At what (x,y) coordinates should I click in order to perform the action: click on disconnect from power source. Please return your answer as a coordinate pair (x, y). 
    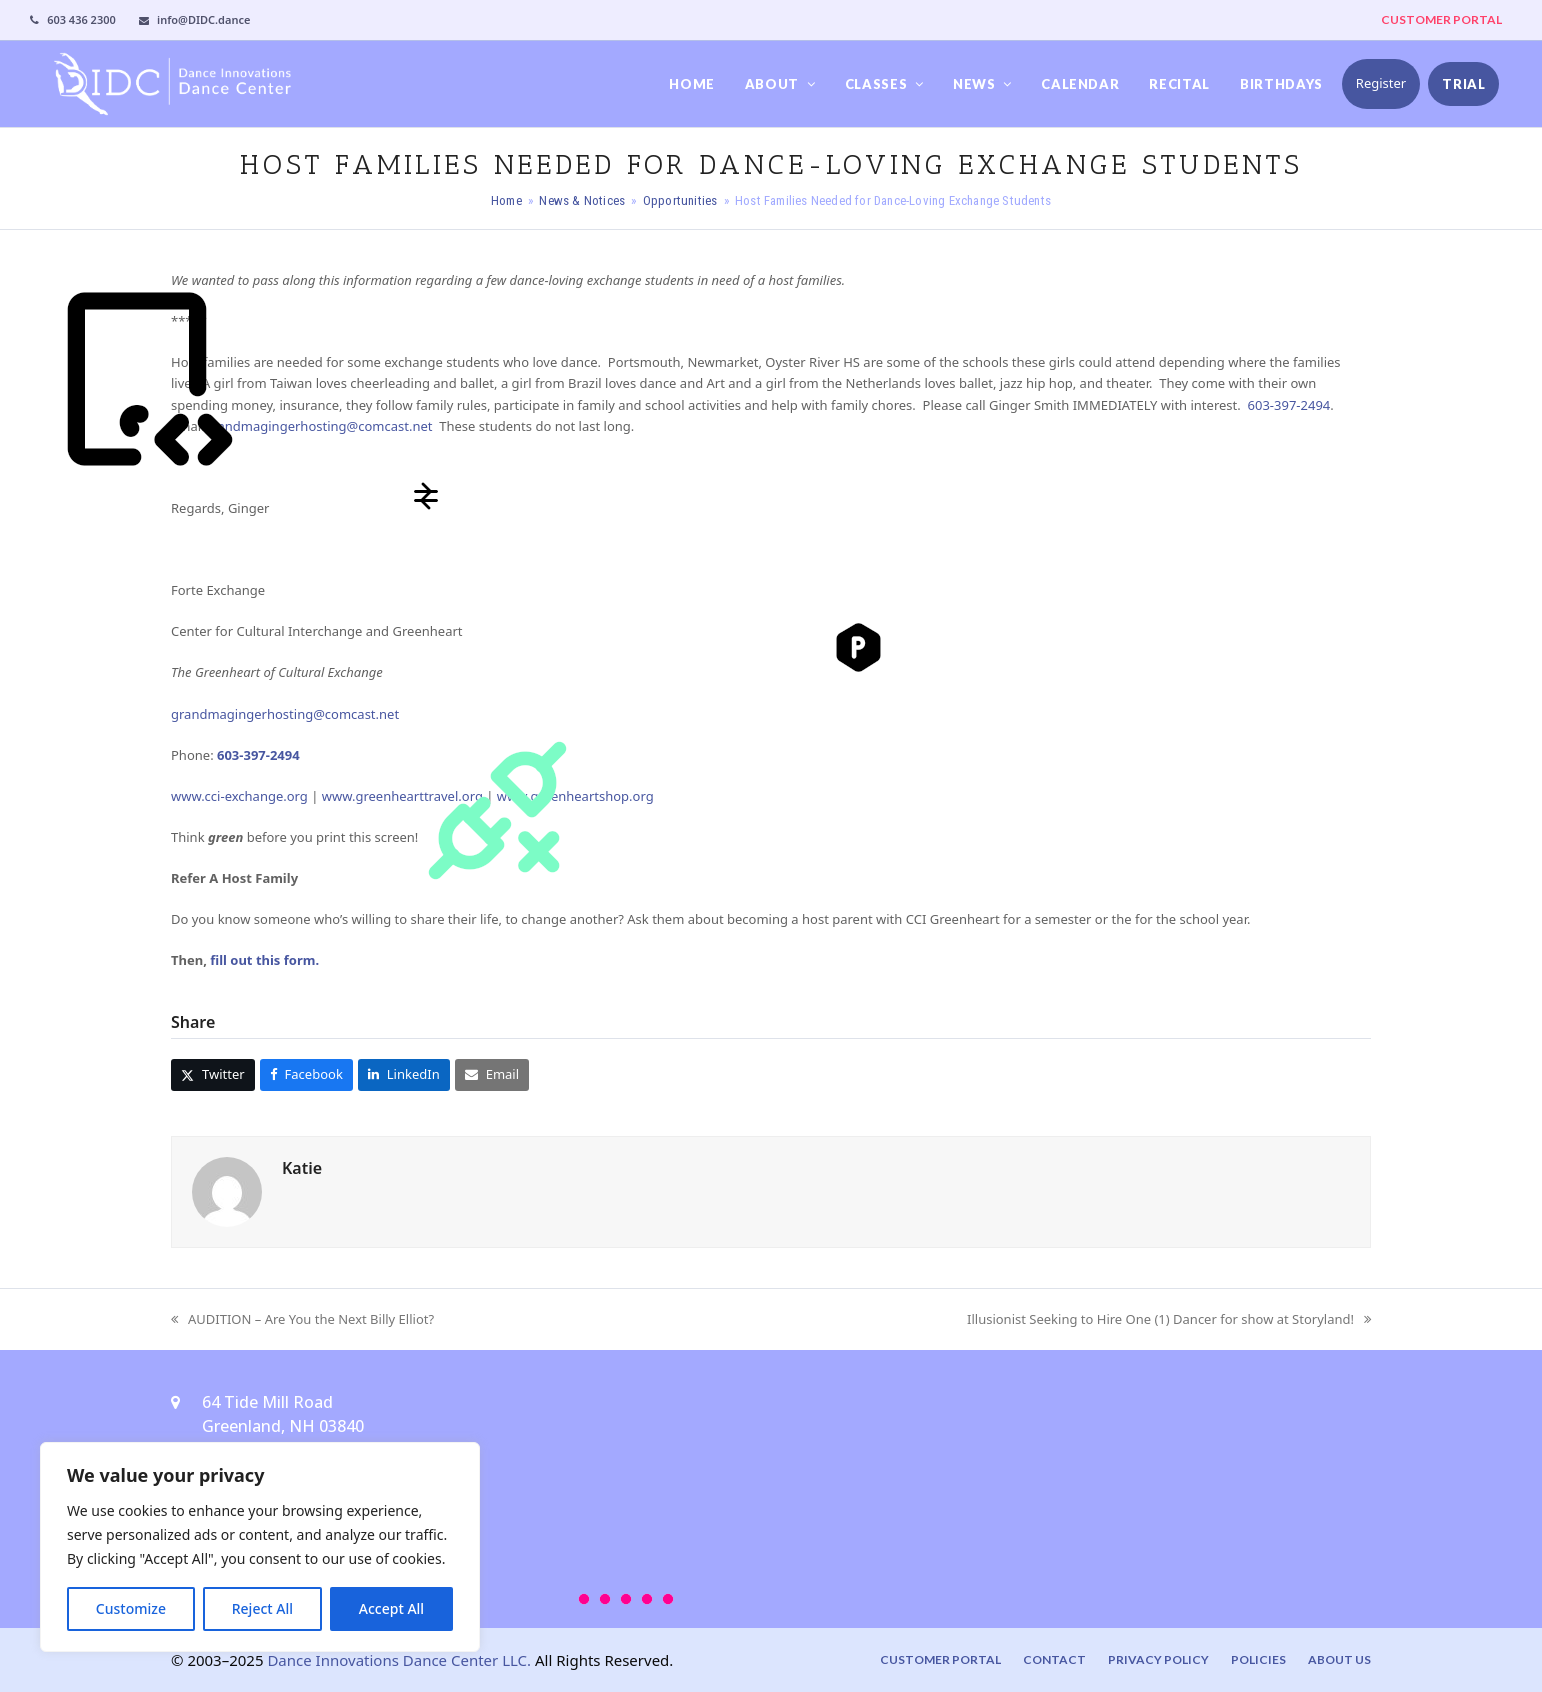
    Looking at the image, I should click on (497, 810).